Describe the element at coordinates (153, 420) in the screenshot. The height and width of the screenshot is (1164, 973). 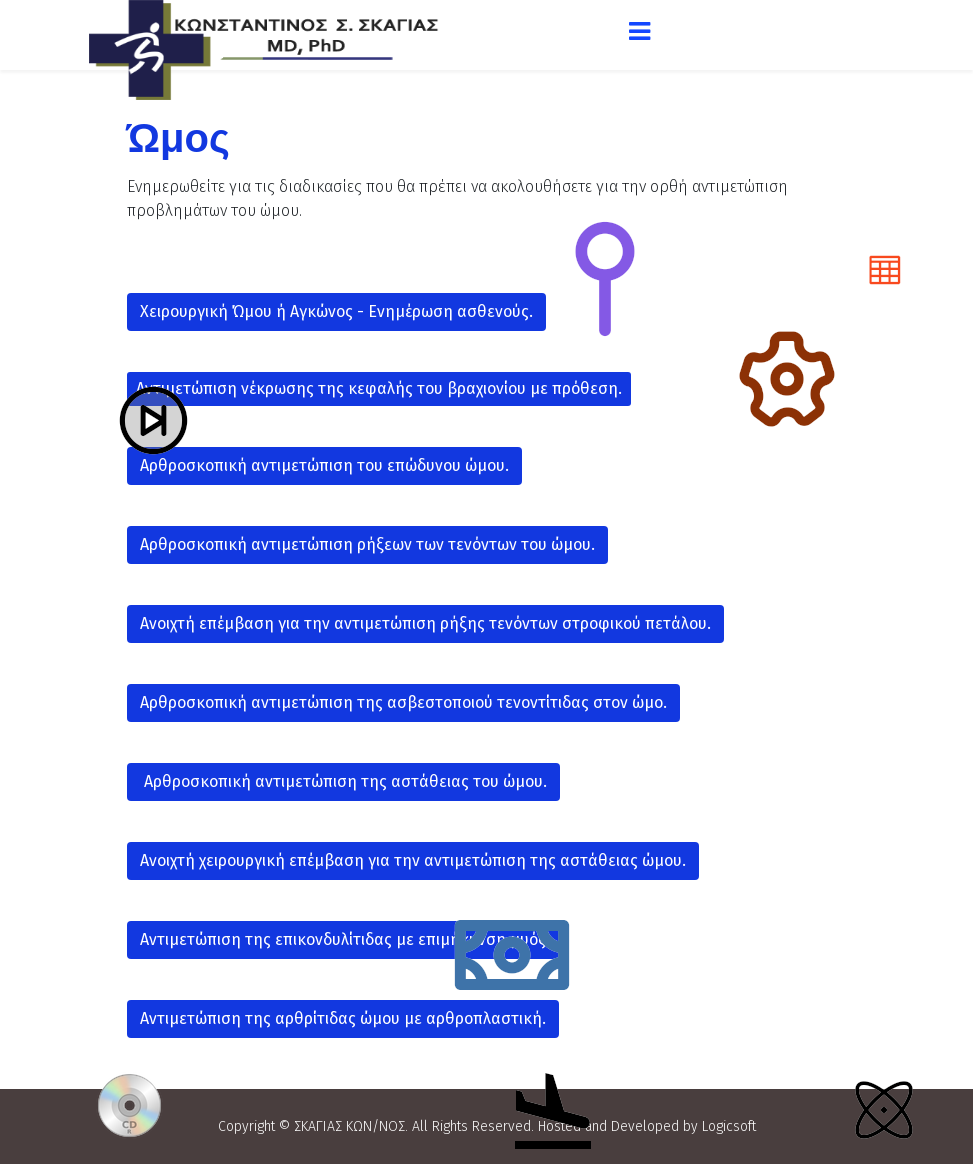
I see `skip to next track` at that location.